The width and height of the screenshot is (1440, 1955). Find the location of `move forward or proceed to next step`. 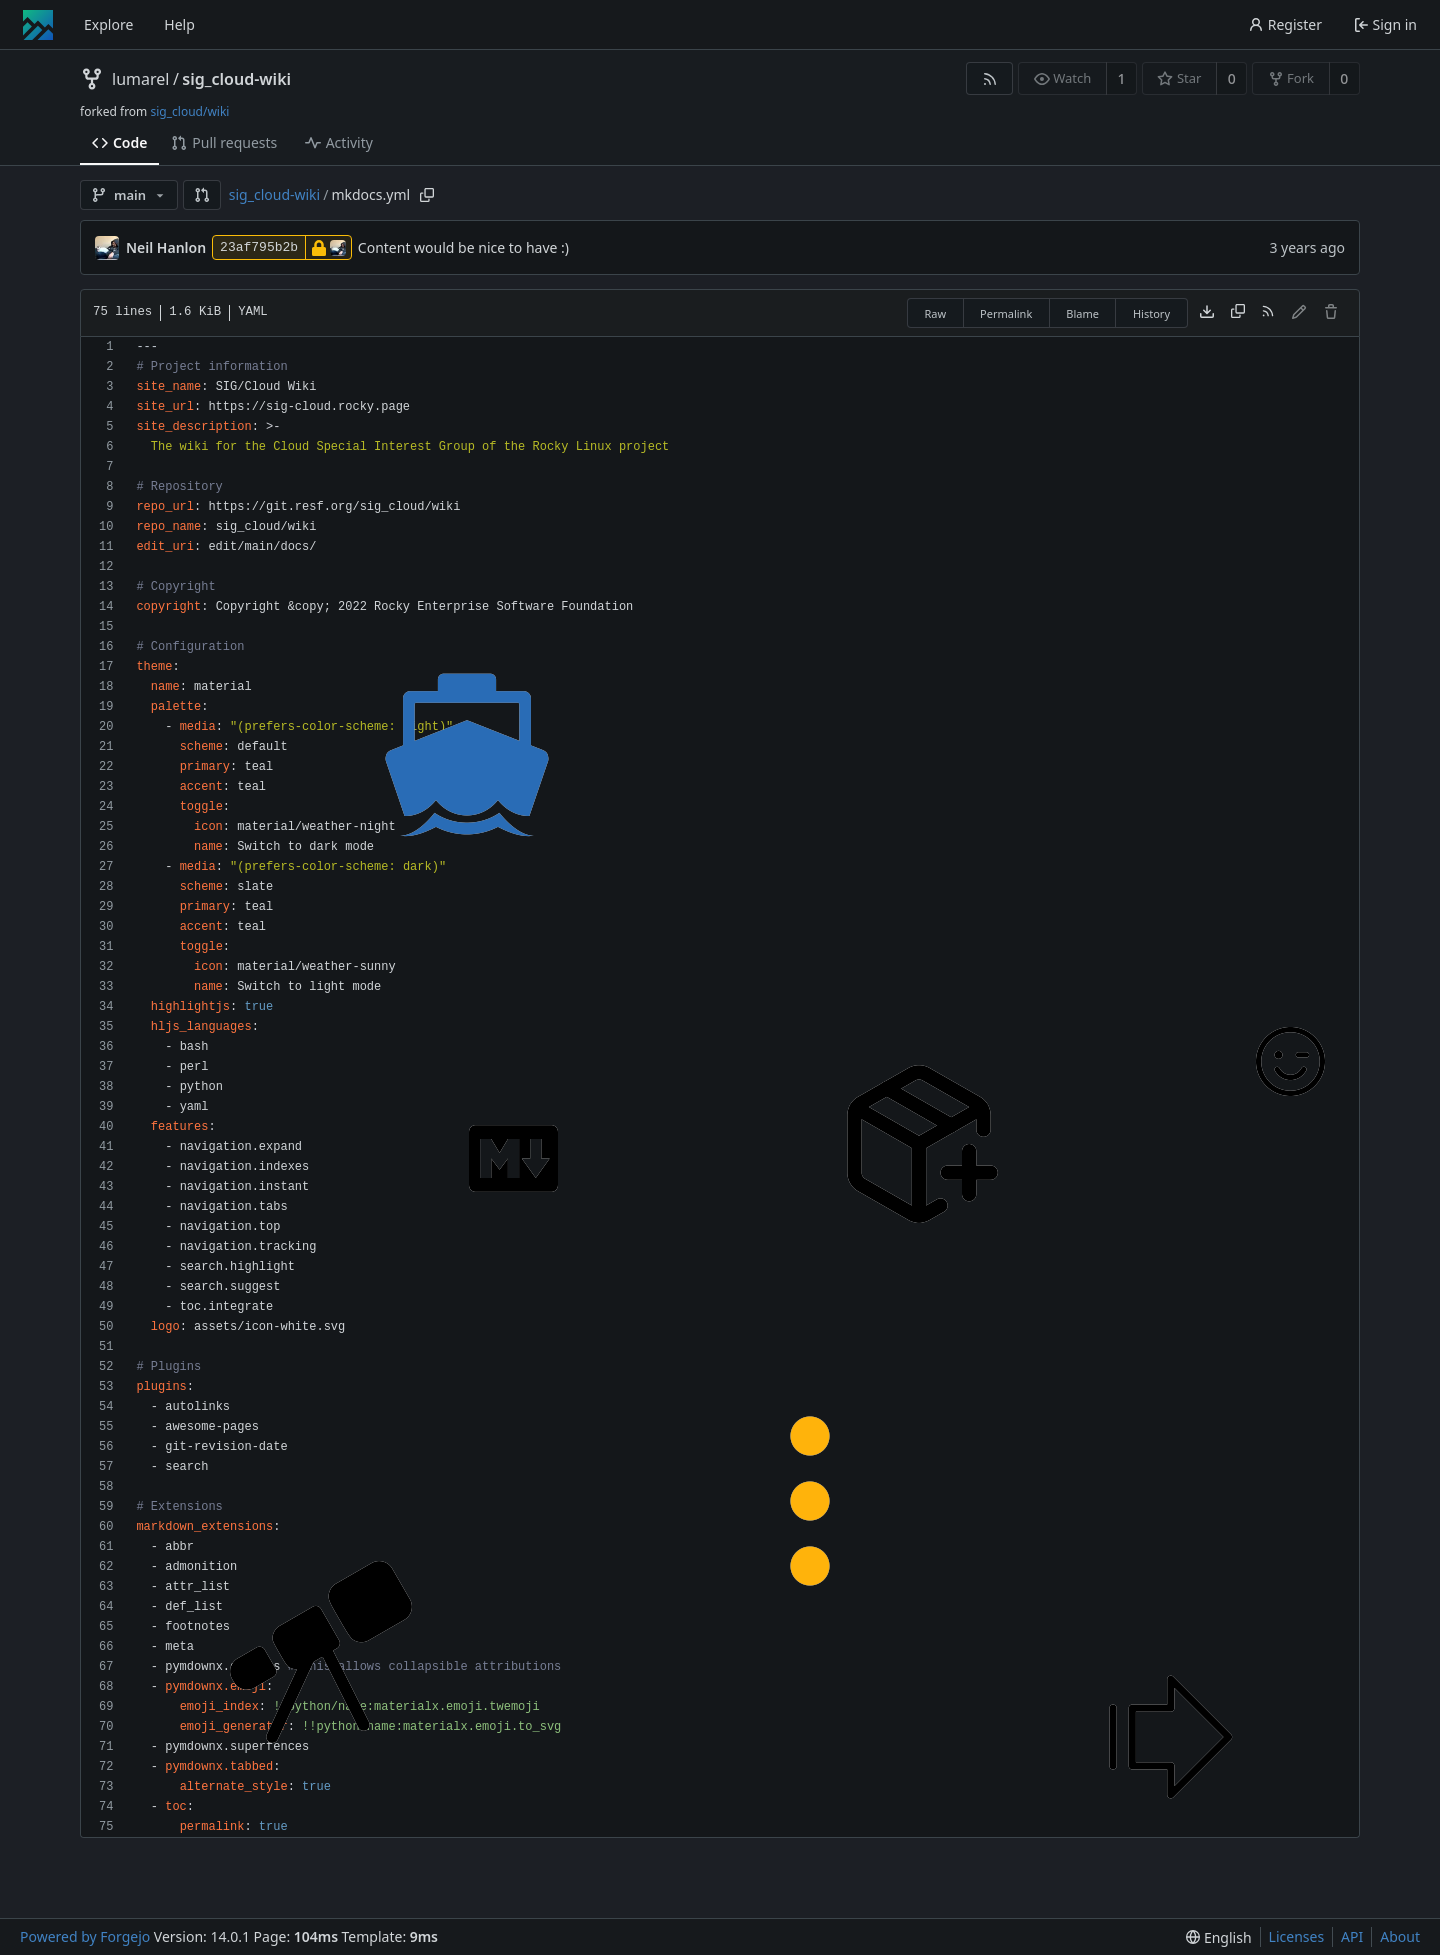

move forward or proceed to next step is located at coordinates (1166, 1737).